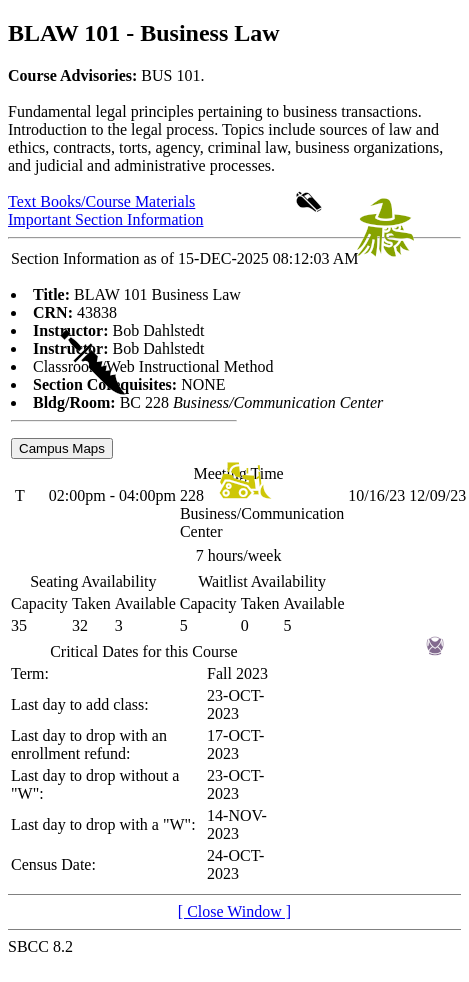 The height and width of the screenshot is (982, 469). What do you see at coordinates (93, 362) in the screenshot?
I see `equip a knife or melee weapon` at bounding box center [93, 362].